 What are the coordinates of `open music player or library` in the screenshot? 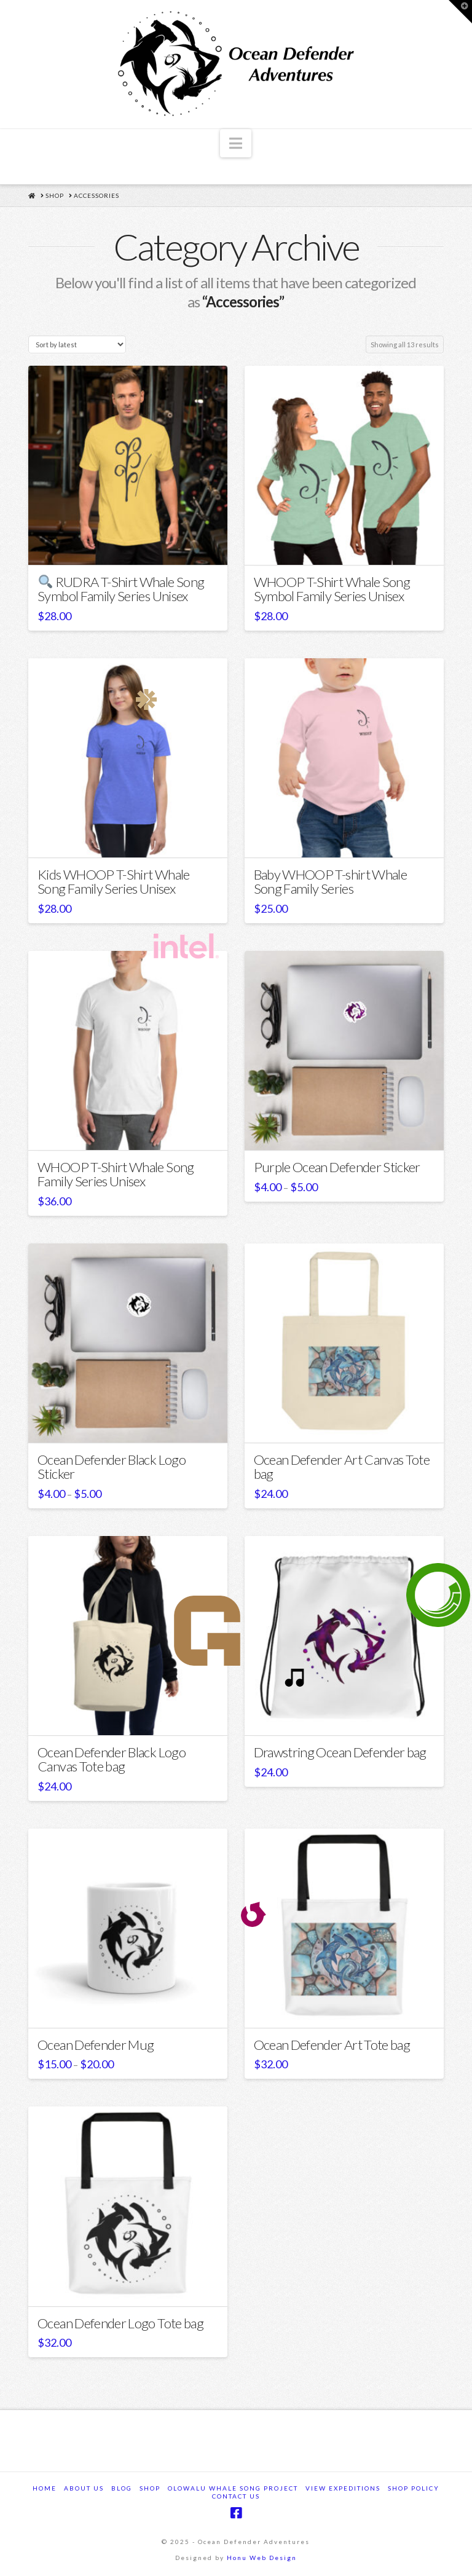 It's located at (296, 1677).